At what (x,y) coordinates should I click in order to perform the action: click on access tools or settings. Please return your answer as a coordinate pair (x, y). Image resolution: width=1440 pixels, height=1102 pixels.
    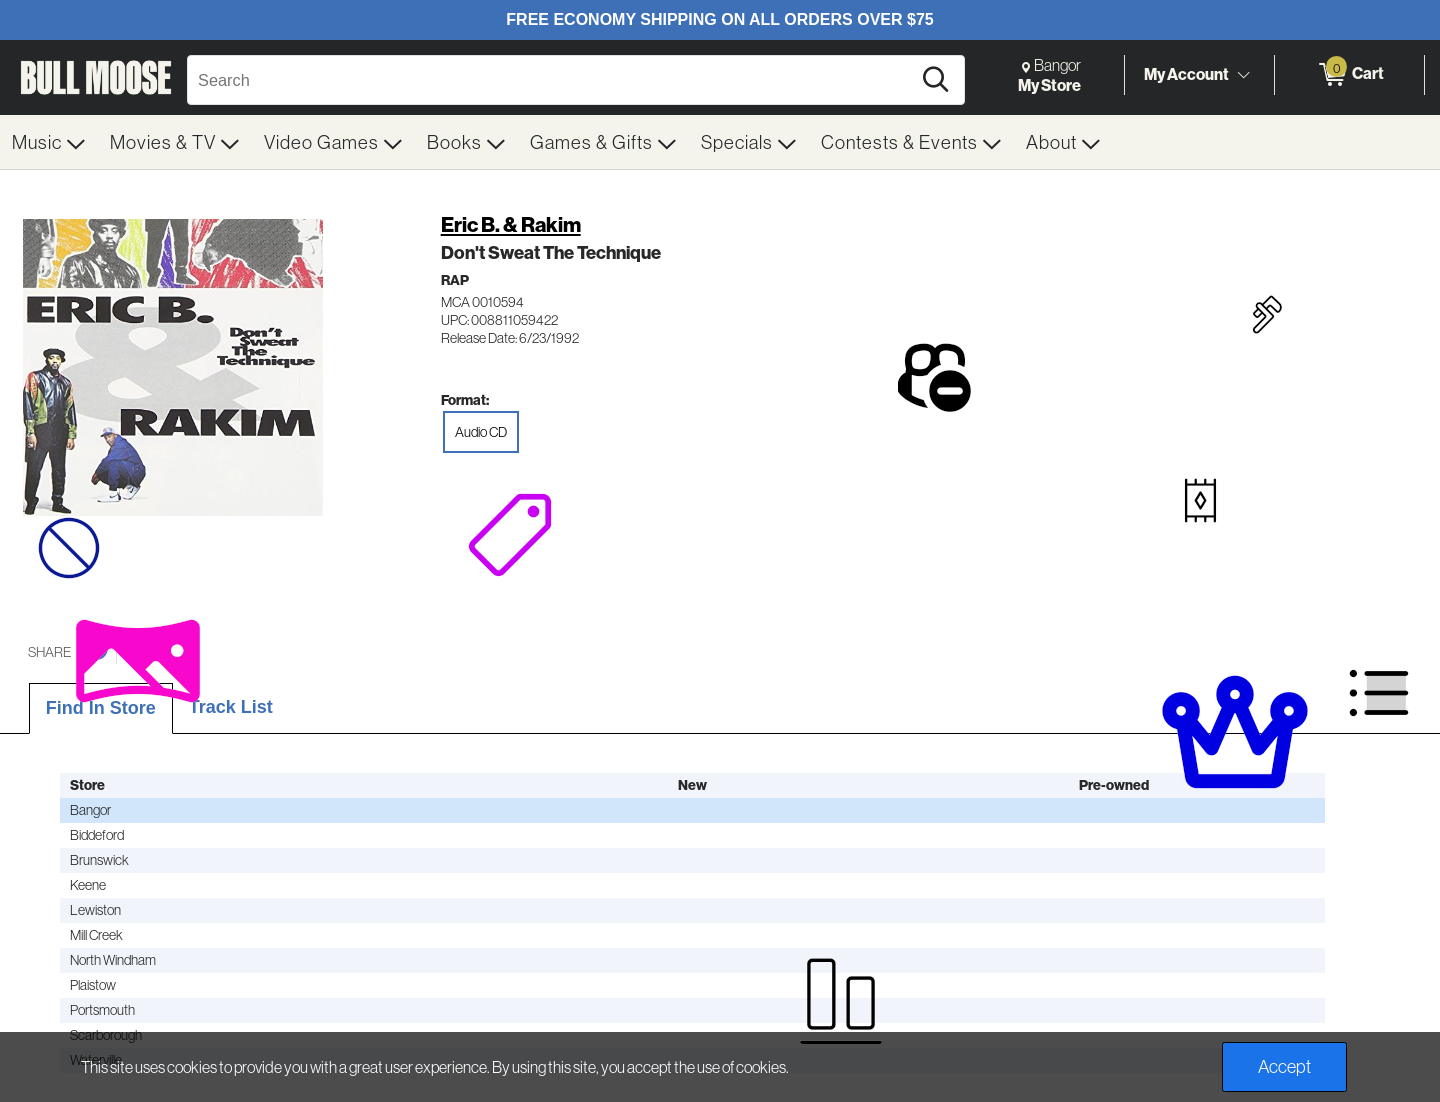
    Looking at the image, I should click on (1265, 314).